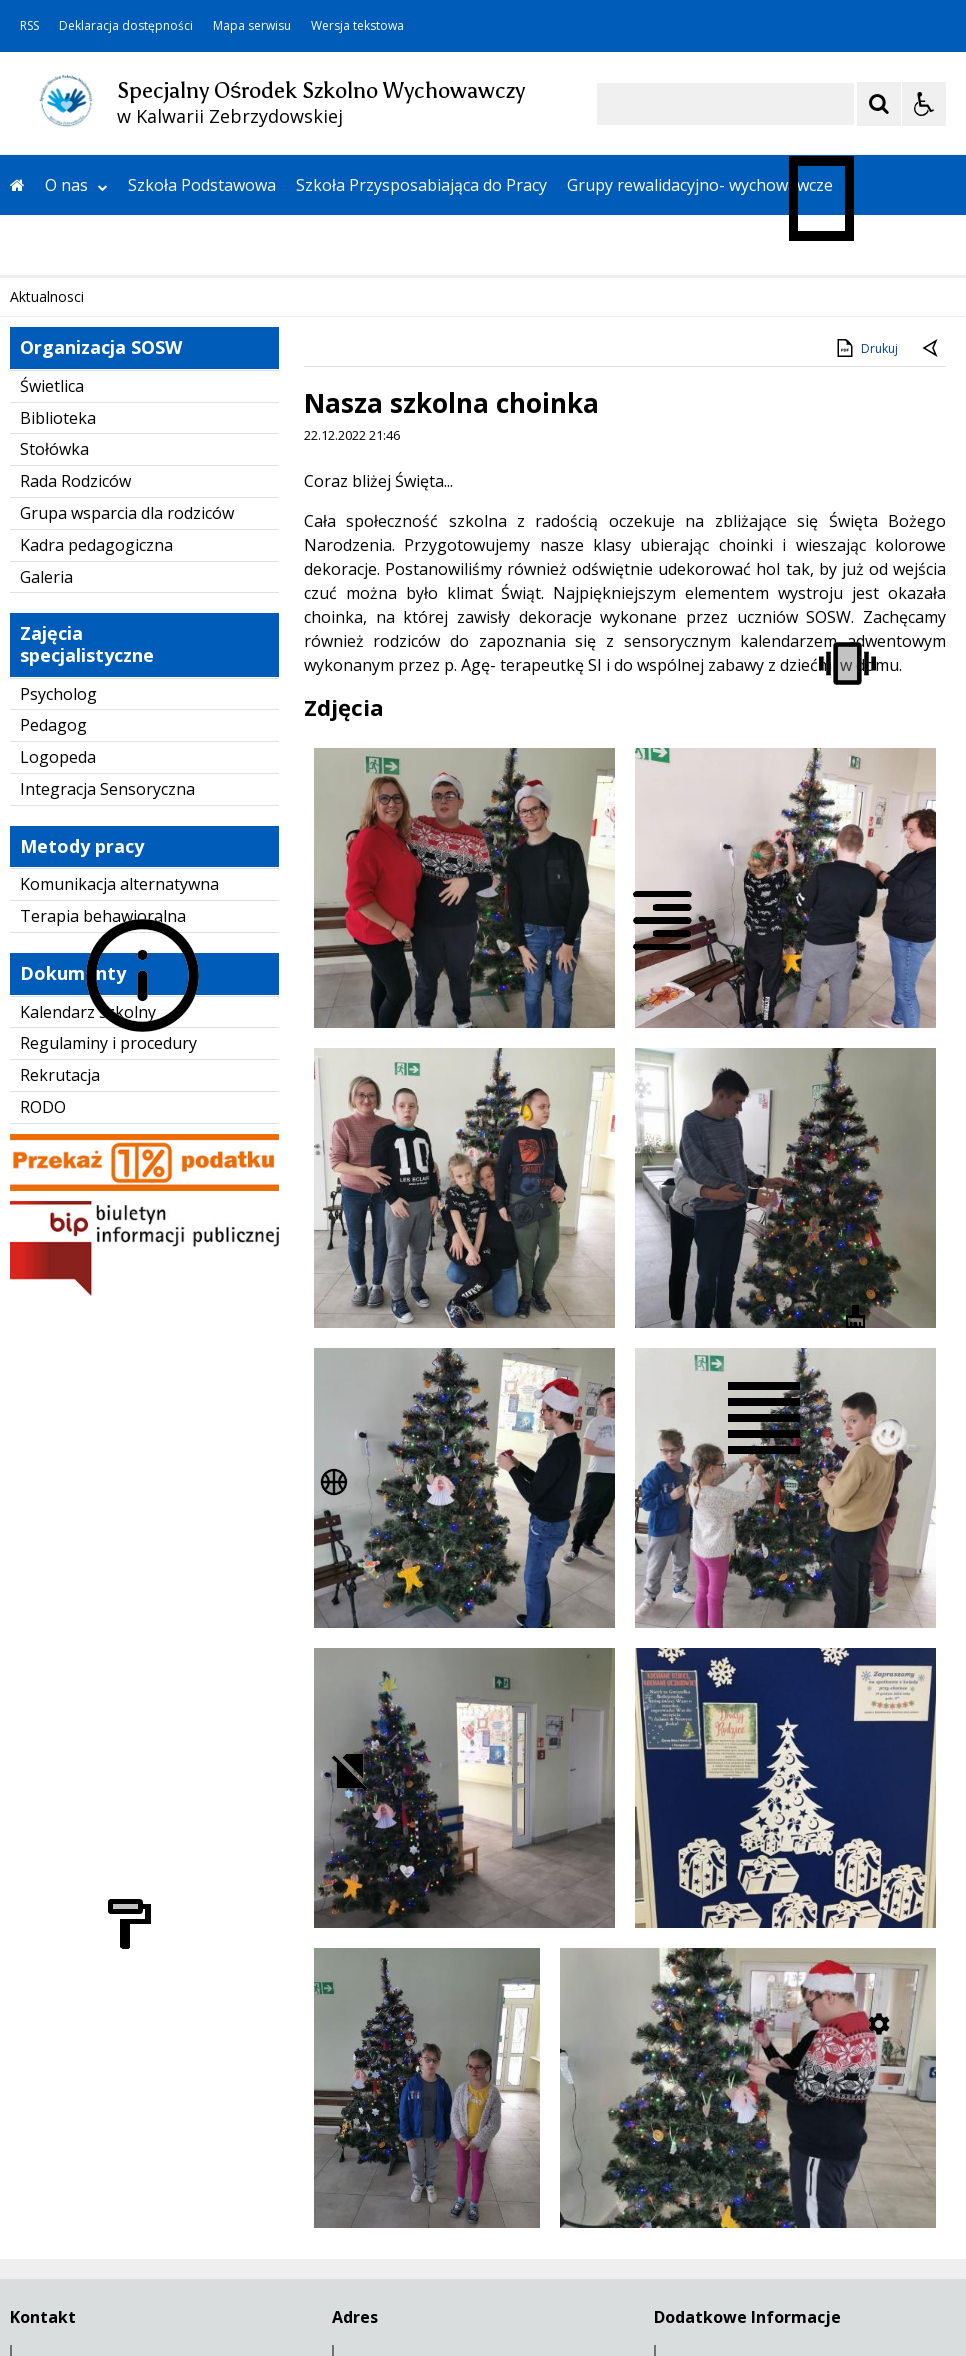 The height and width of the screenshot is (2356, 966). I want to click on access basketball or sports content, so click(334, 1482).